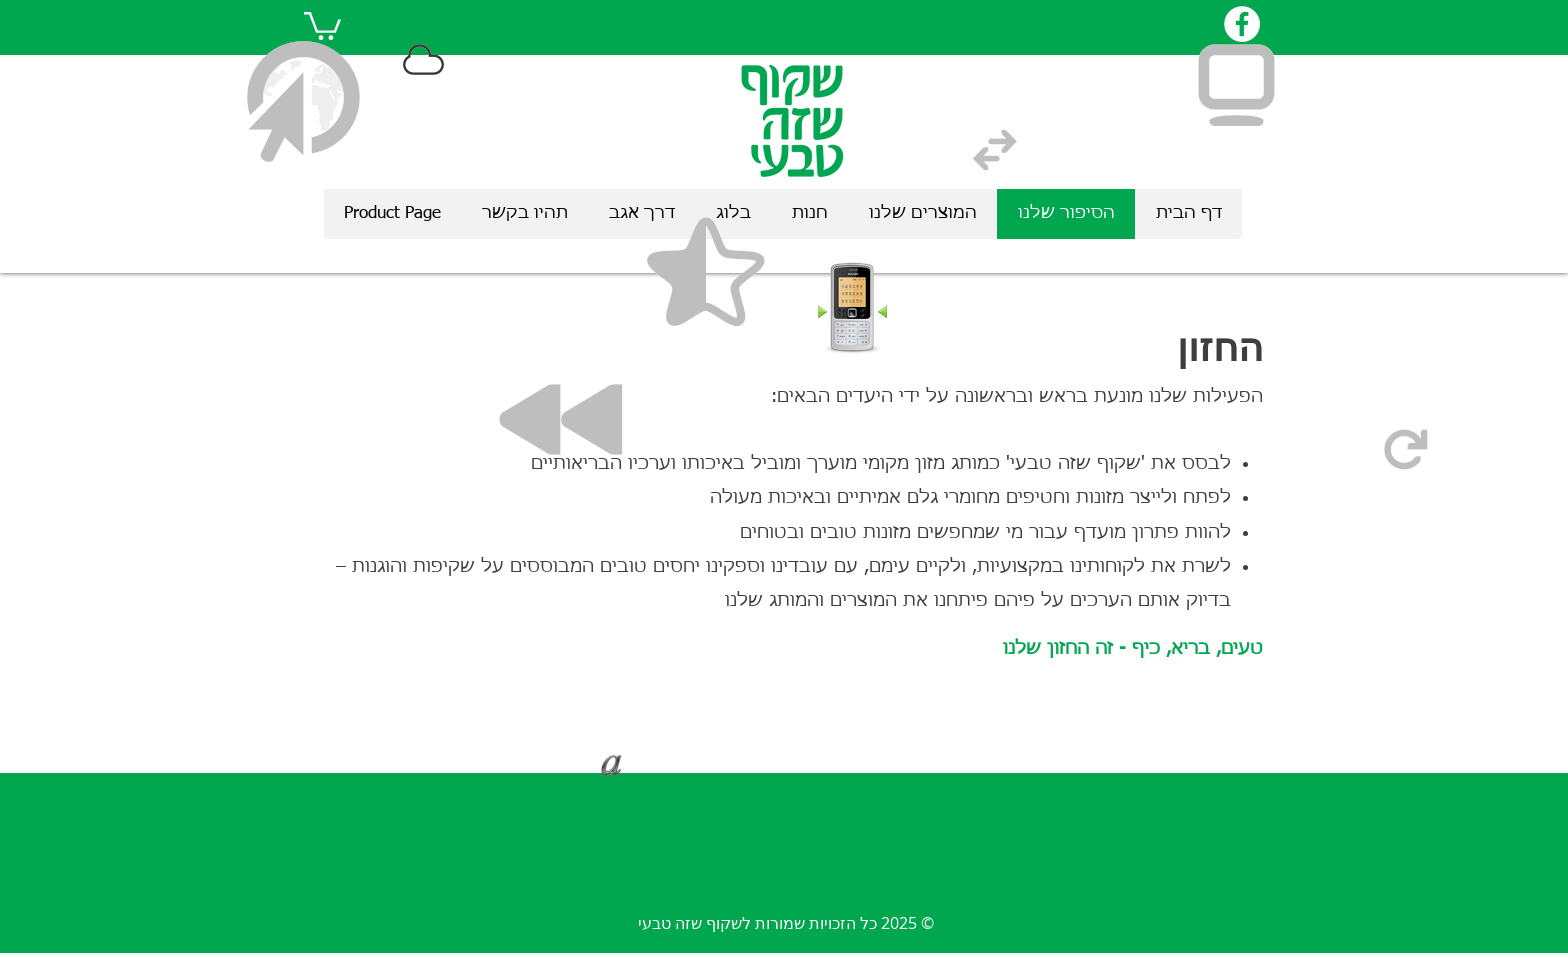 The image size is (1568, 958). What do you see at coordinates (303, 97) in the screenshot?
I see `open web browser` at bounding box center [303, 97].